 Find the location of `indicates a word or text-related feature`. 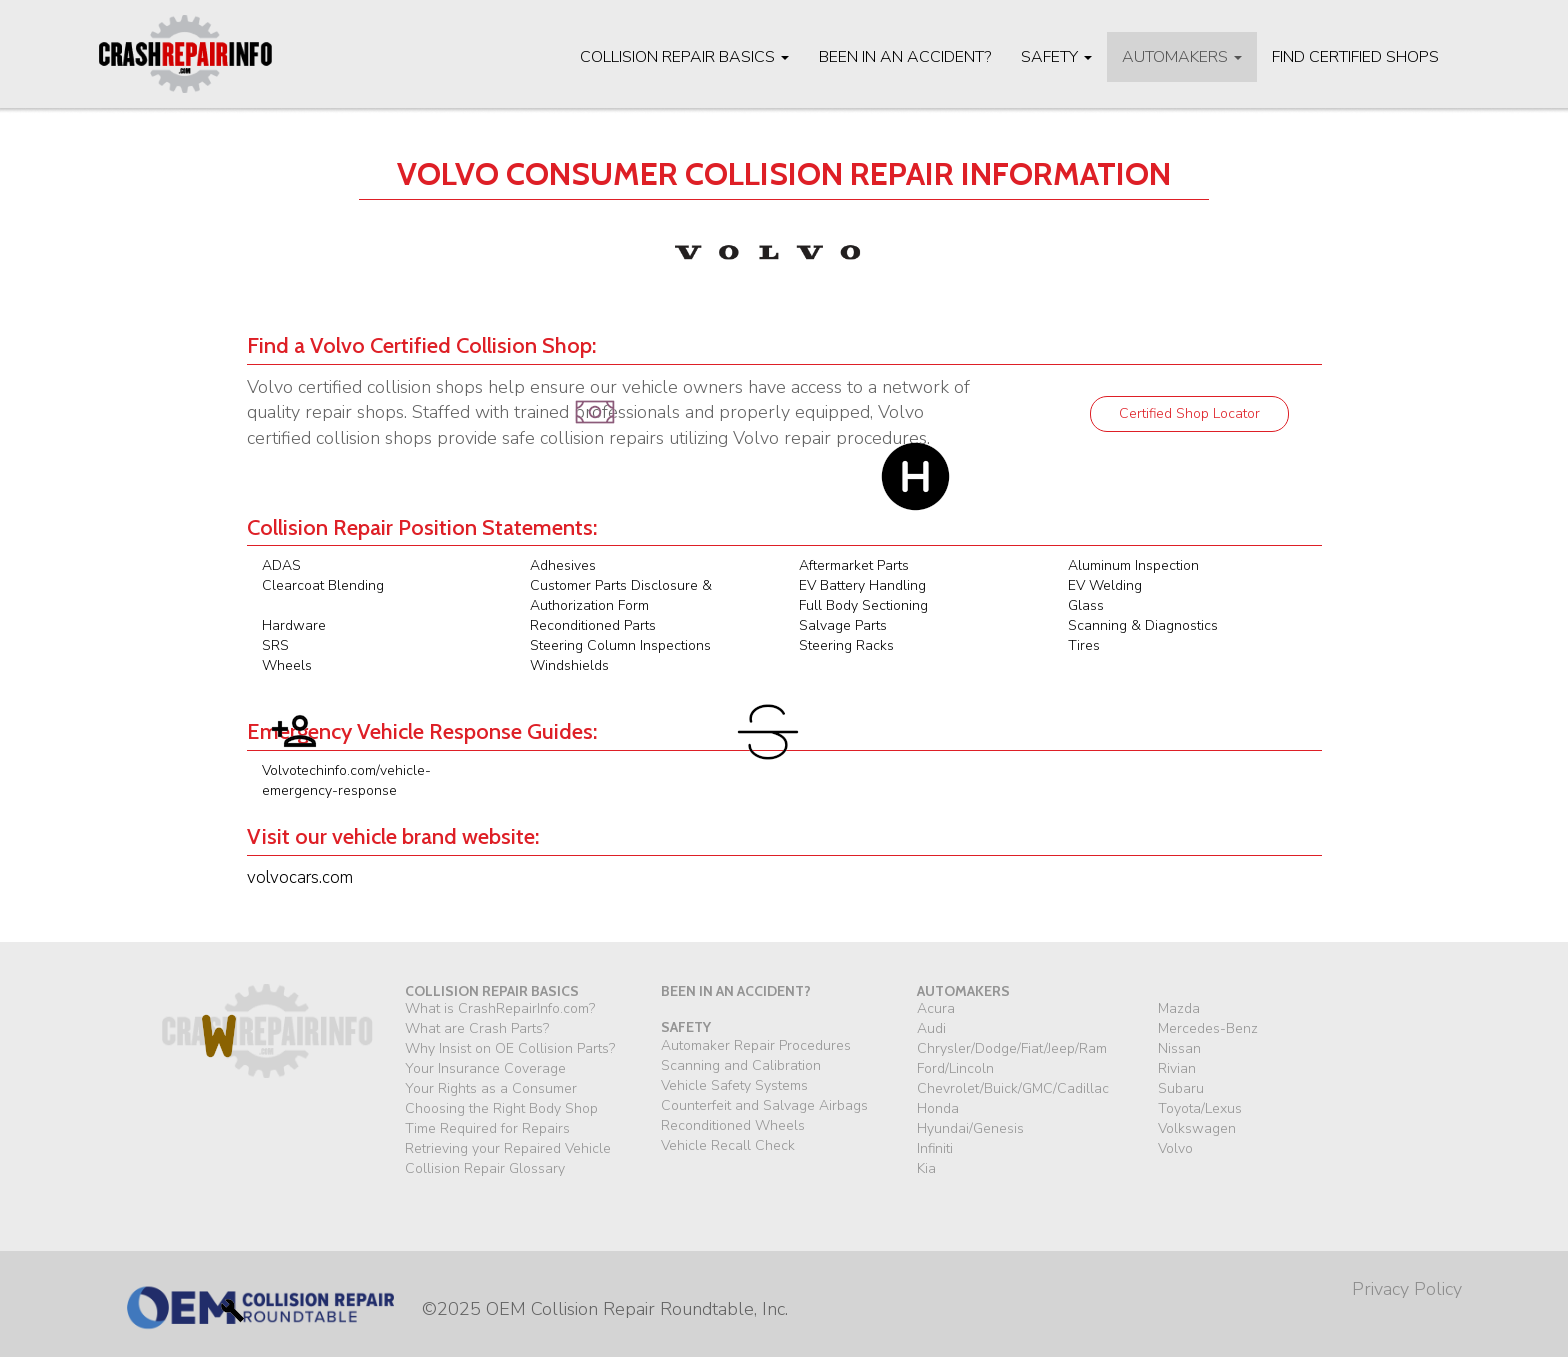

indicates a word or text-related feature is located at coordinates (219, 1036).